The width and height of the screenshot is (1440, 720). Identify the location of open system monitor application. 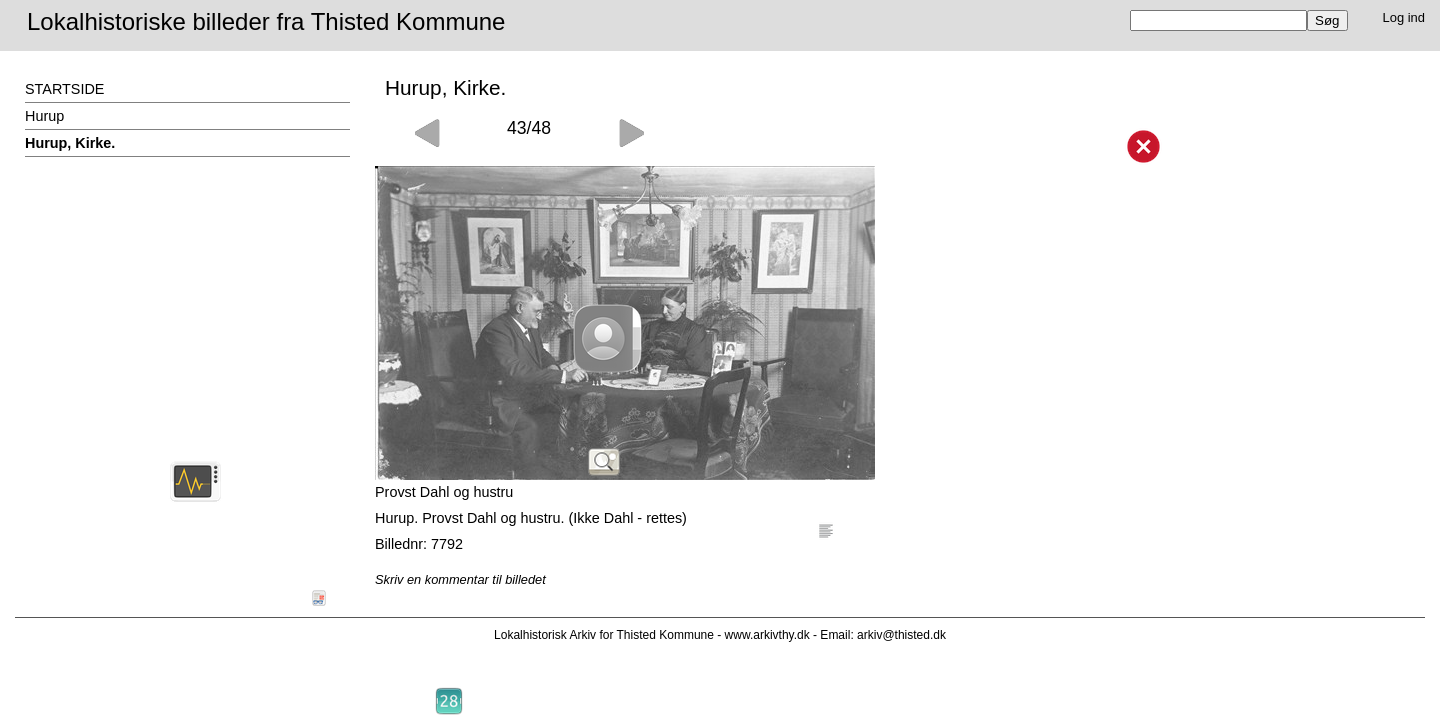
(195, 481).